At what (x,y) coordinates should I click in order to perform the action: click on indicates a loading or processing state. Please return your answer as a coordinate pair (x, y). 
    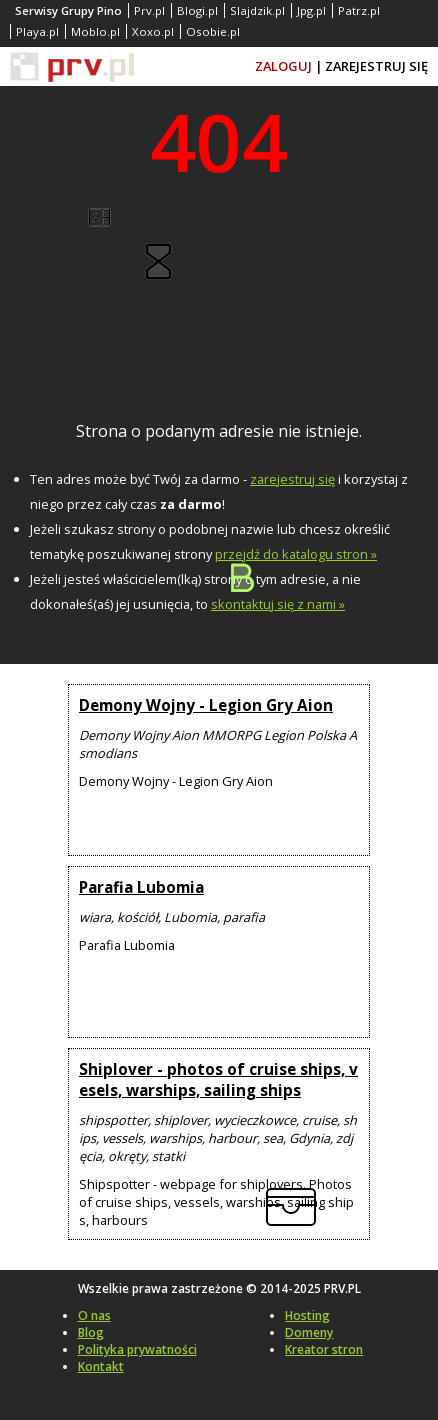
    Looking at the image, I should click on (158, 261).